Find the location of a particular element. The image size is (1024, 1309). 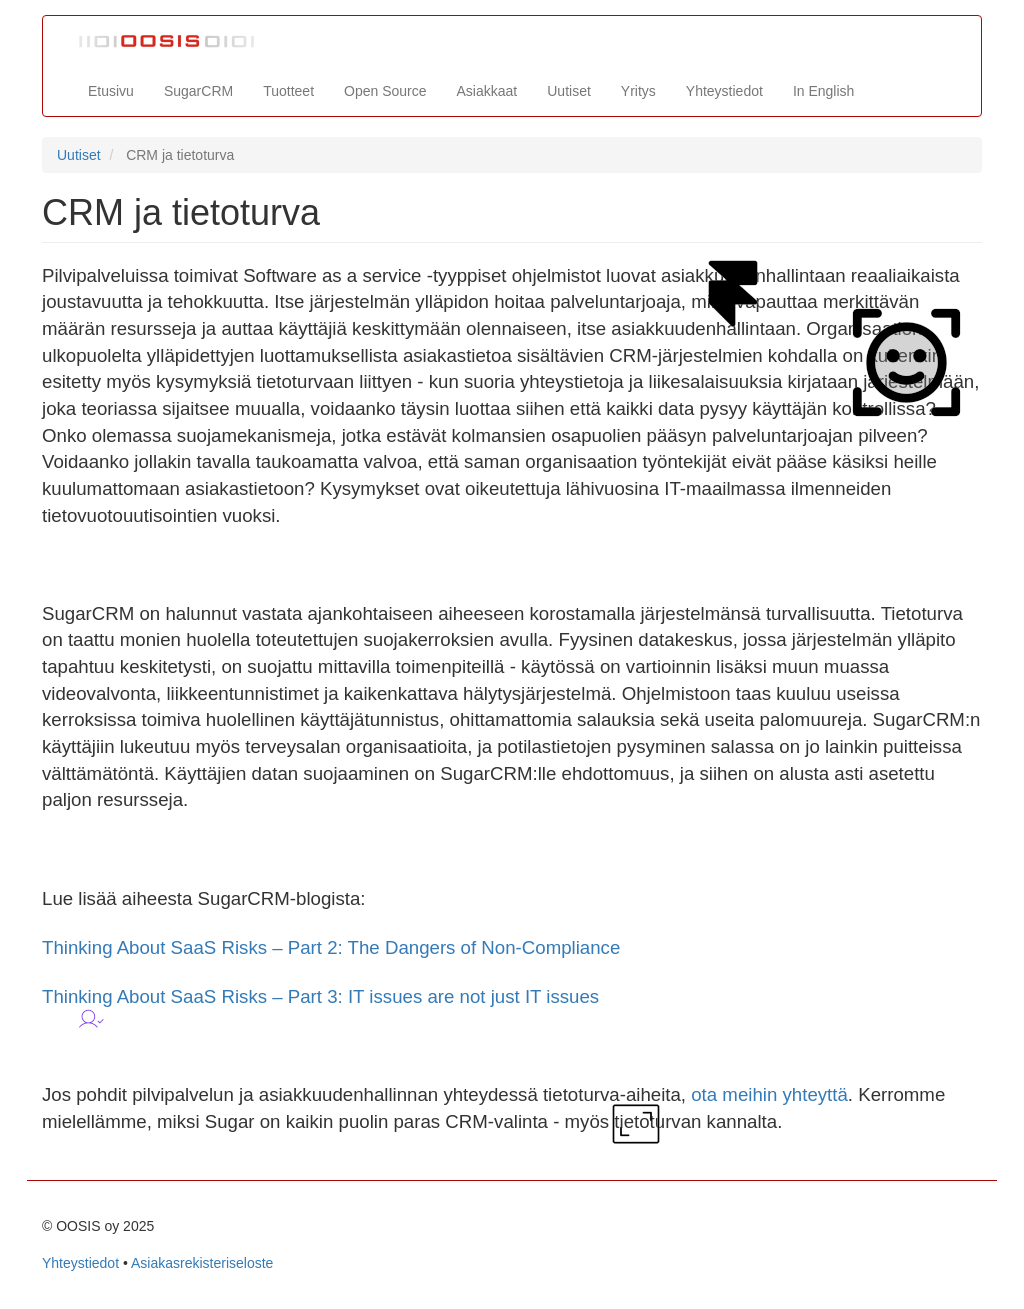

scan face to unlock or authenticate is located at coordinates (906, 362).